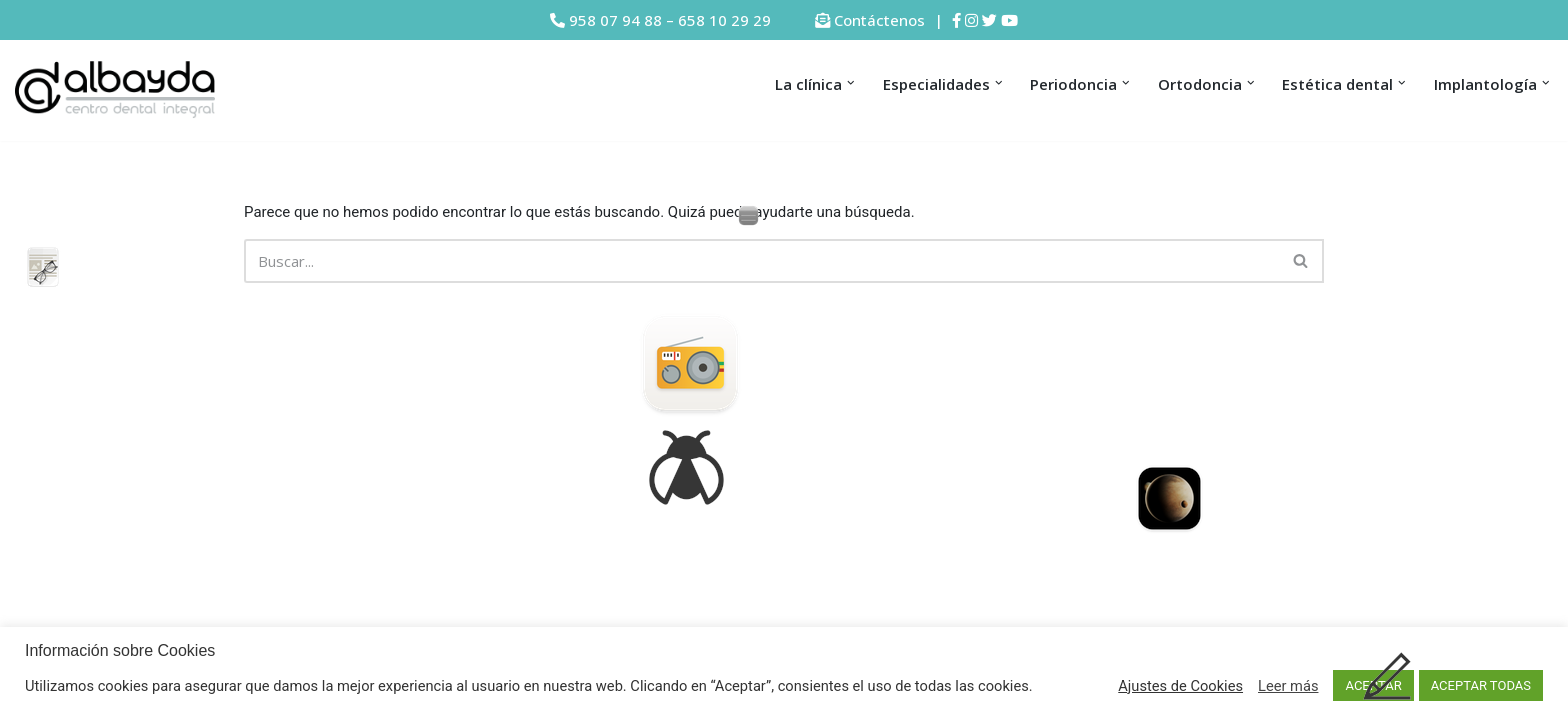 The width and height of the screenshot is (1568, 720). What do you see at coordinates (1387, 676) in the screenshot?
I see `edit app launcher settings` at bounding box center [1387, 676].